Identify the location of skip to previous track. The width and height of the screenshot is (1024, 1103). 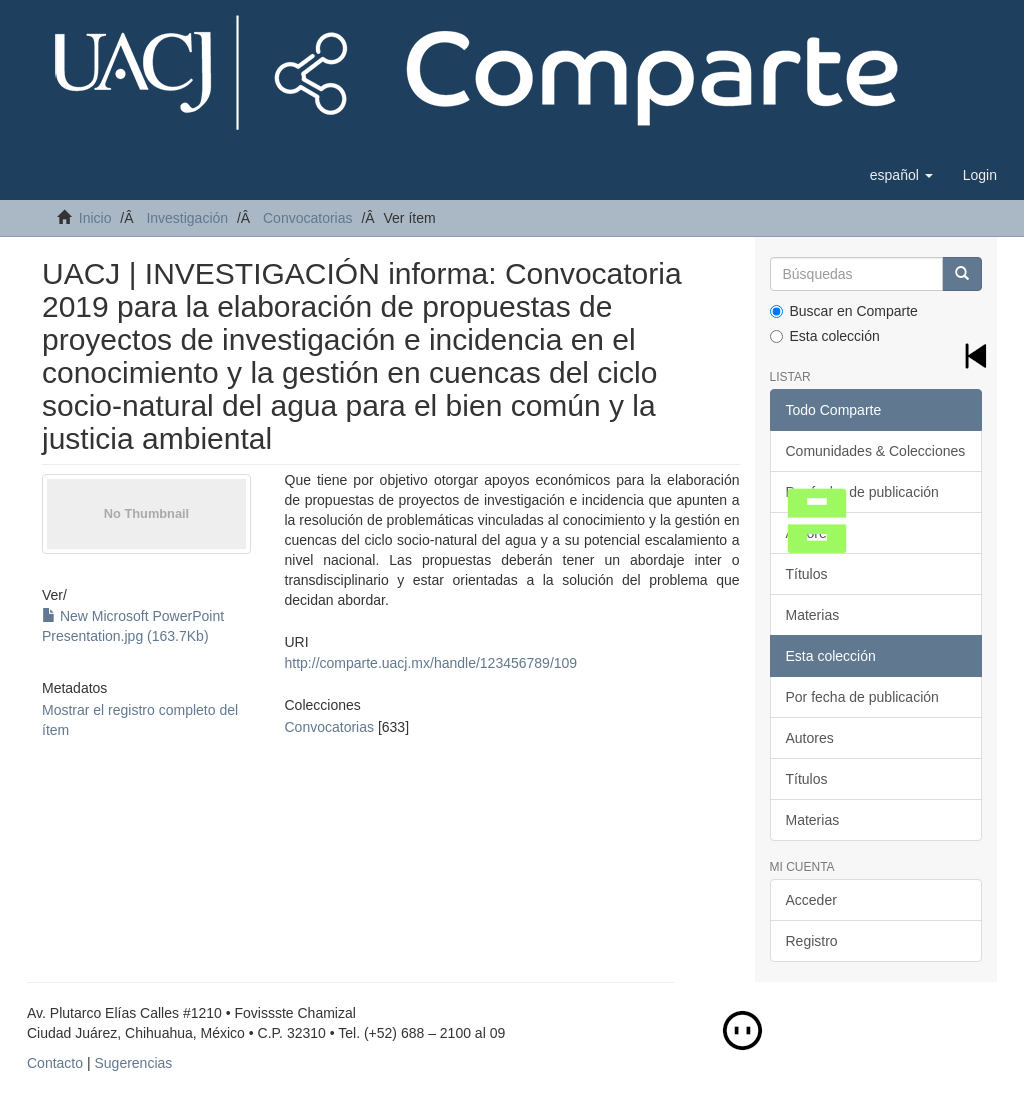
(975, 356).